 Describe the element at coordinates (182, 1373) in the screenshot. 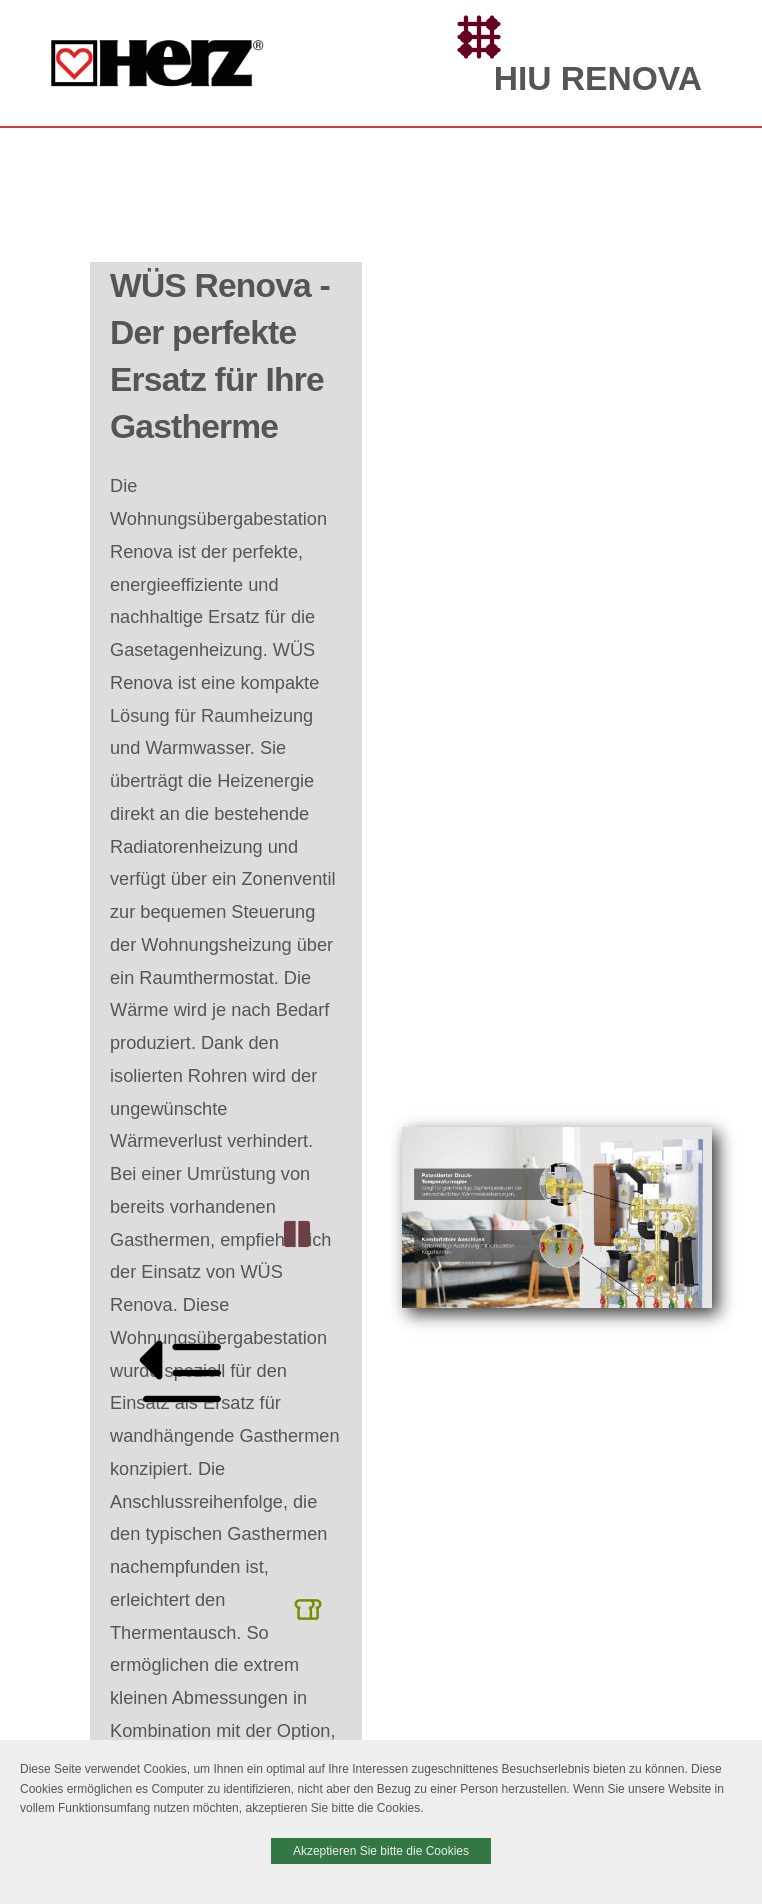

I see `decrease text indentation` at that location.